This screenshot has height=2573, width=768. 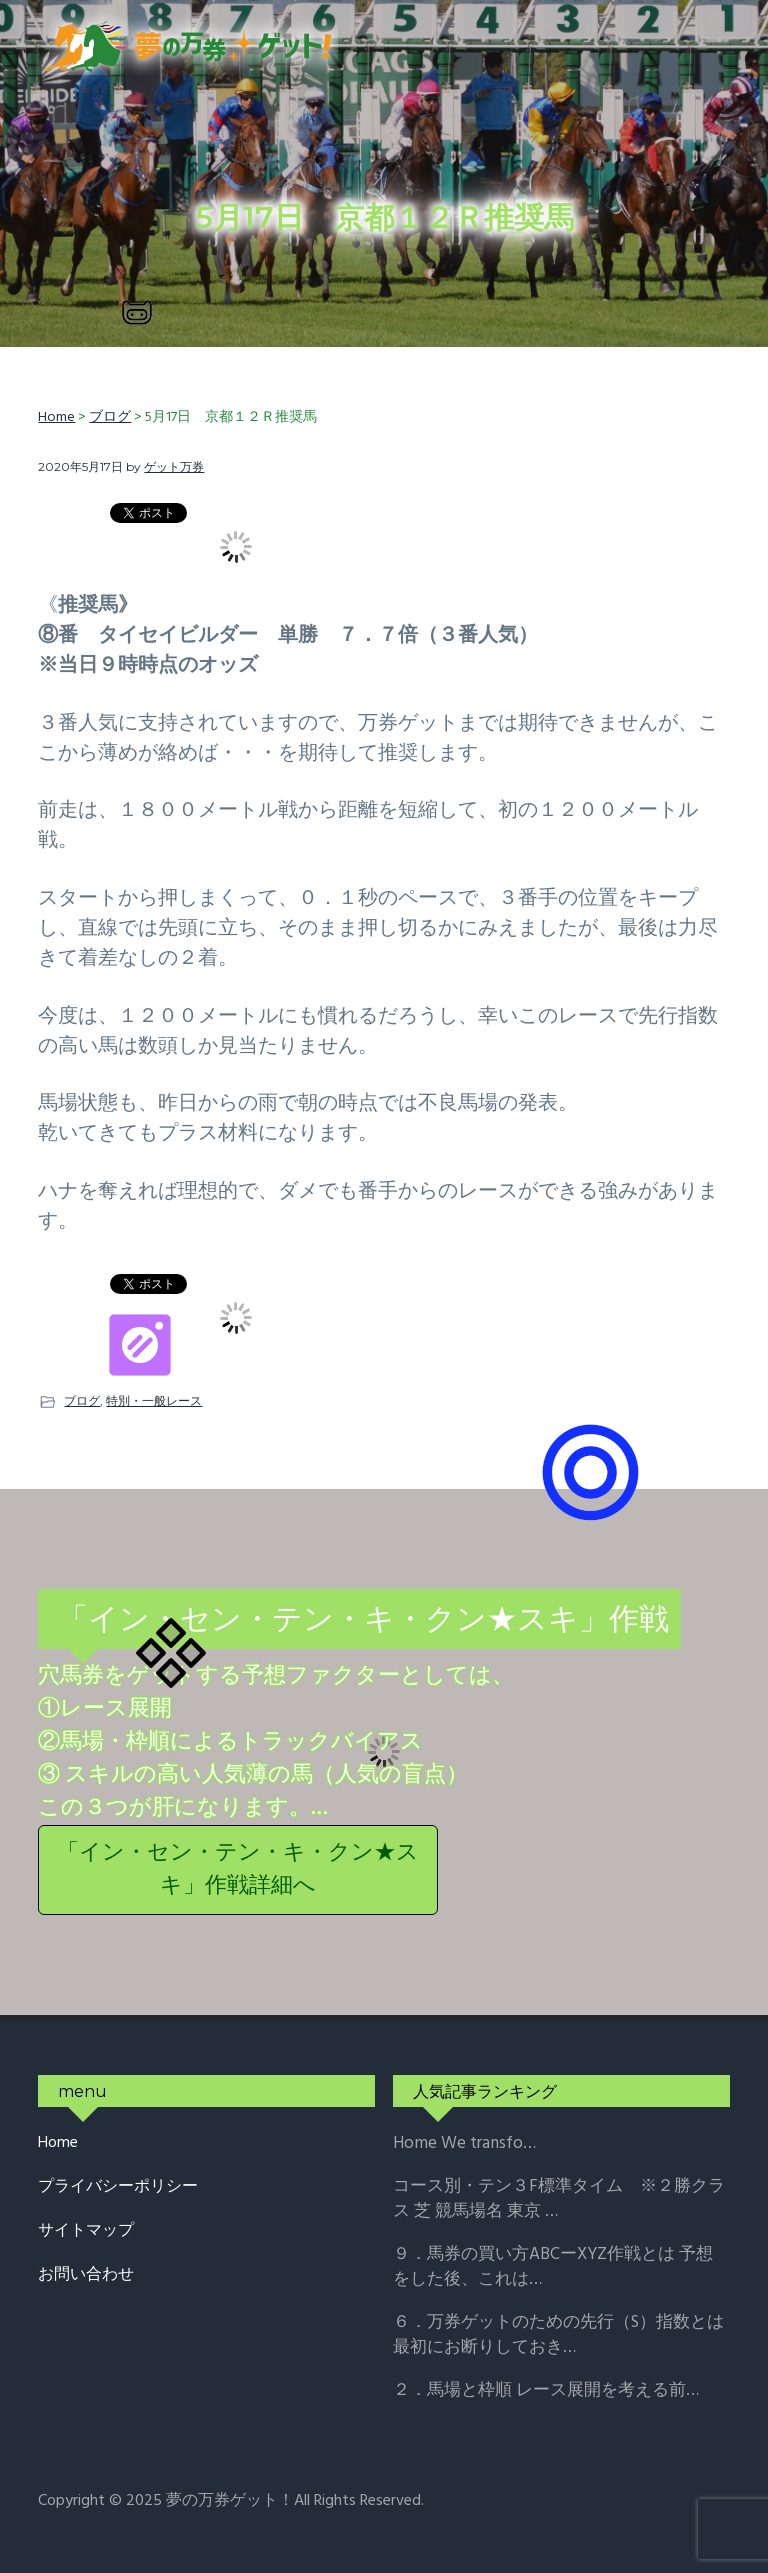 I want to click on access game or entertainment features, so click(x=171, y=1653).